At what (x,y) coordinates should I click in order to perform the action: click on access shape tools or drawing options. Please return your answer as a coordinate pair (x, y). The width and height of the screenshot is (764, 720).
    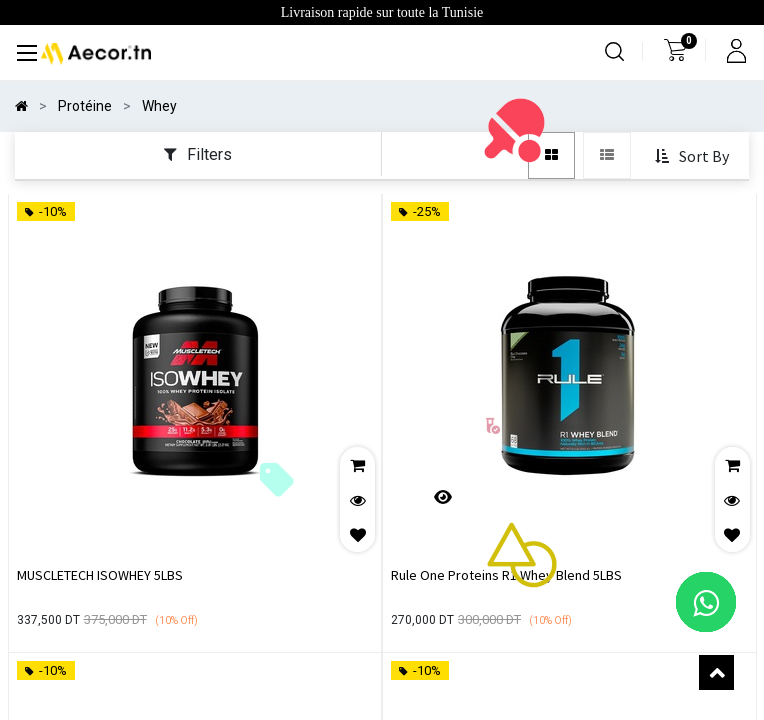
    Looking at the image, I should click on (522, 555).